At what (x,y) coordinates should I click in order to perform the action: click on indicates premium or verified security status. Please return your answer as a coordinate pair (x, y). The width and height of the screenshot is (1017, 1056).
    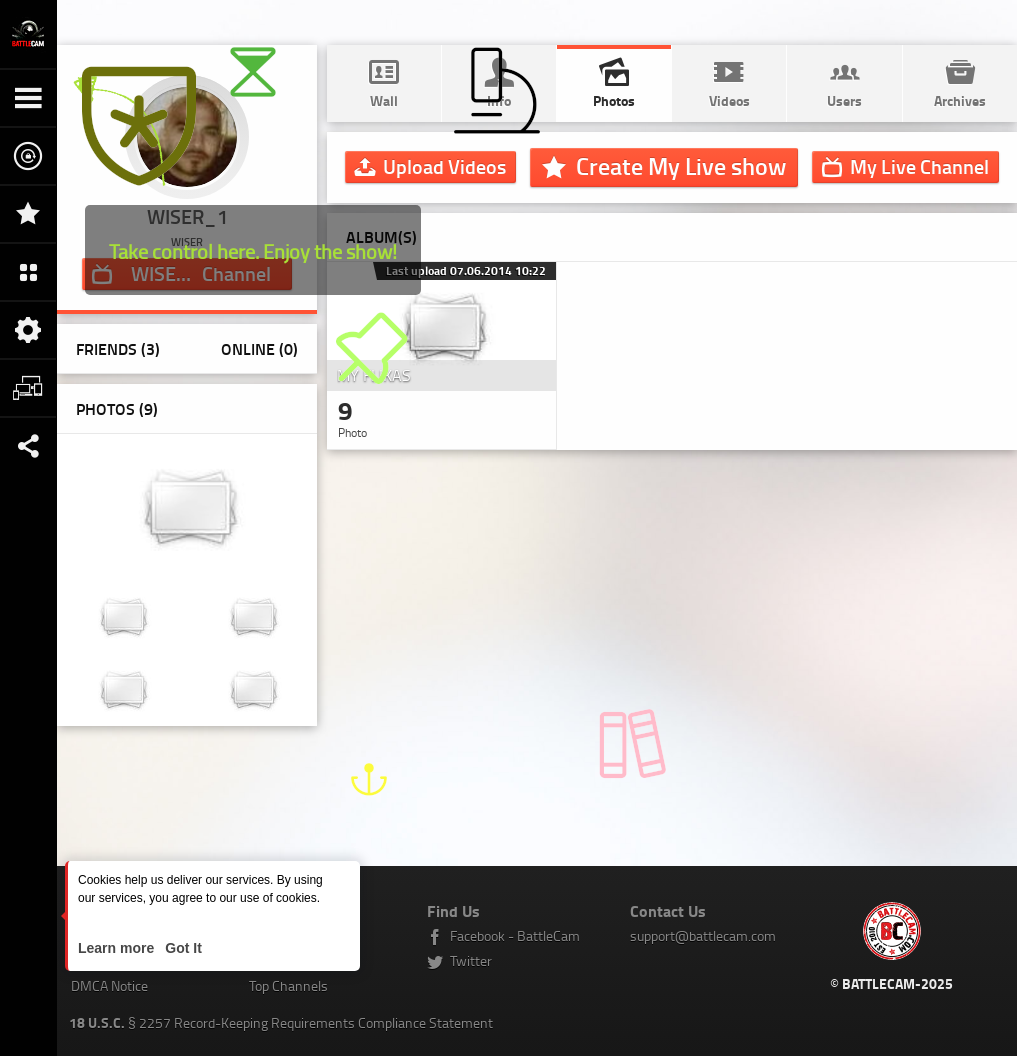
    Looking at the image, I should click on (139, 119).